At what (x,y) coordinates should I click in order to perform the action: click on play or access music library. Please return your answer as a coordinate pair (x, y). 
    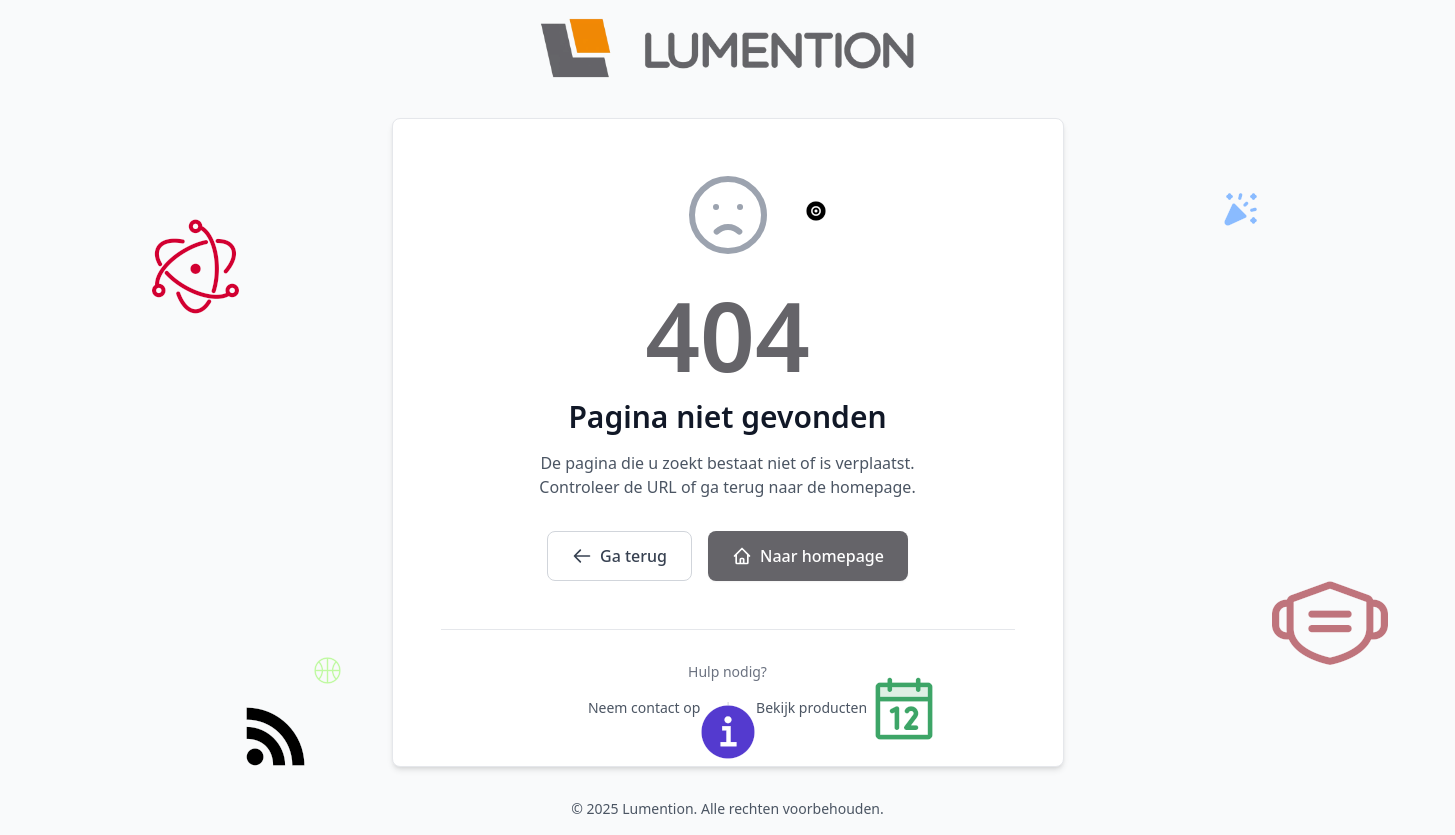
    Looking at the image, I should click on (816, 211).